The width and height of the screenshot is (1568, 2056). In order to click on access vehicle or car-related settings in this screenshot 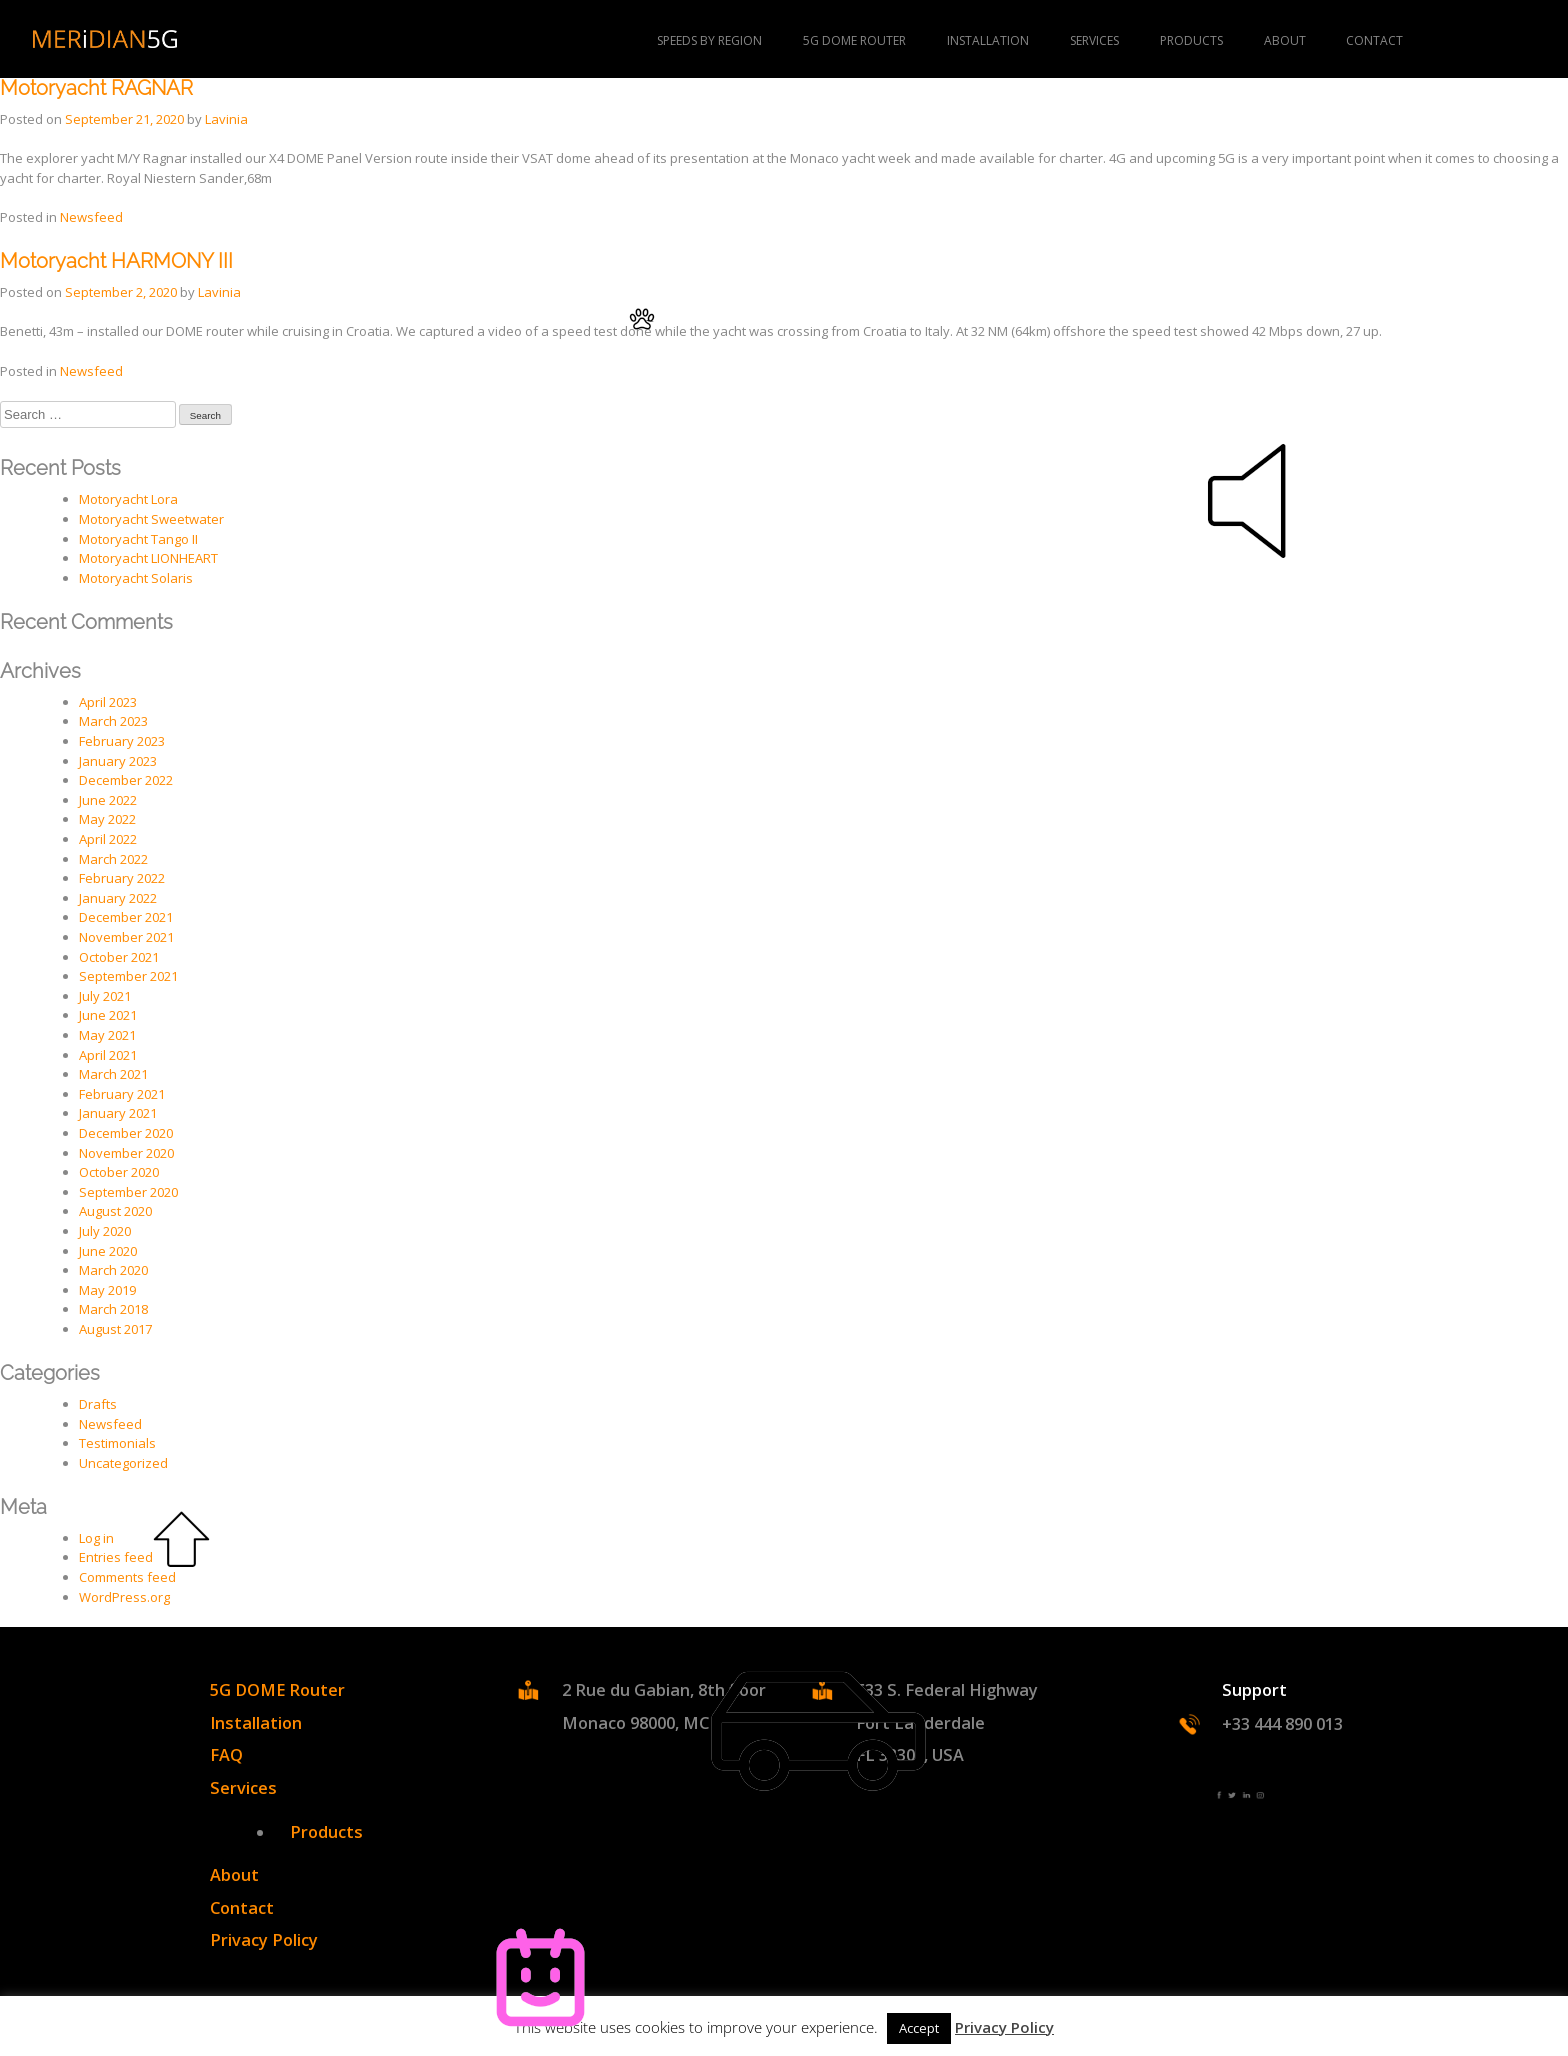, I will do `click(818, 1724)`.